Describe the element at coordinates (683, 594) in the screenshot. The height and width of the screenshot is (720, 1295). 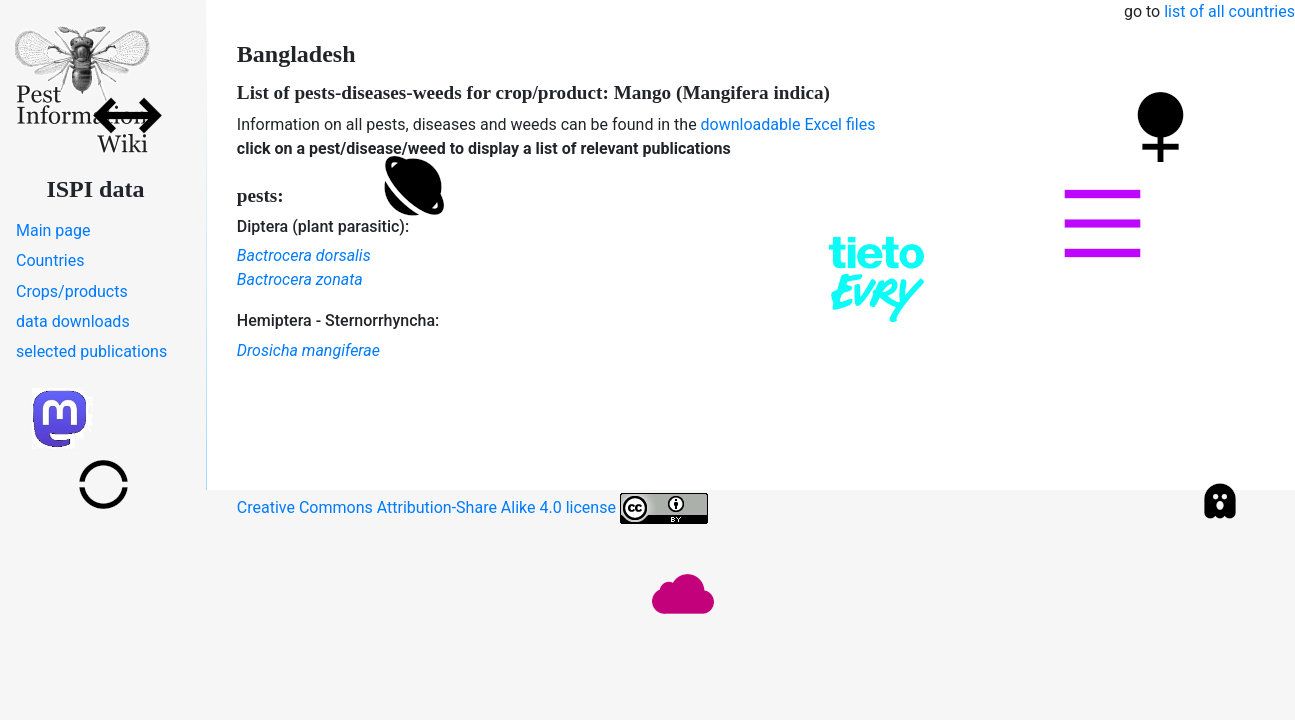
I see `access iCloud storage and settings` at that location.